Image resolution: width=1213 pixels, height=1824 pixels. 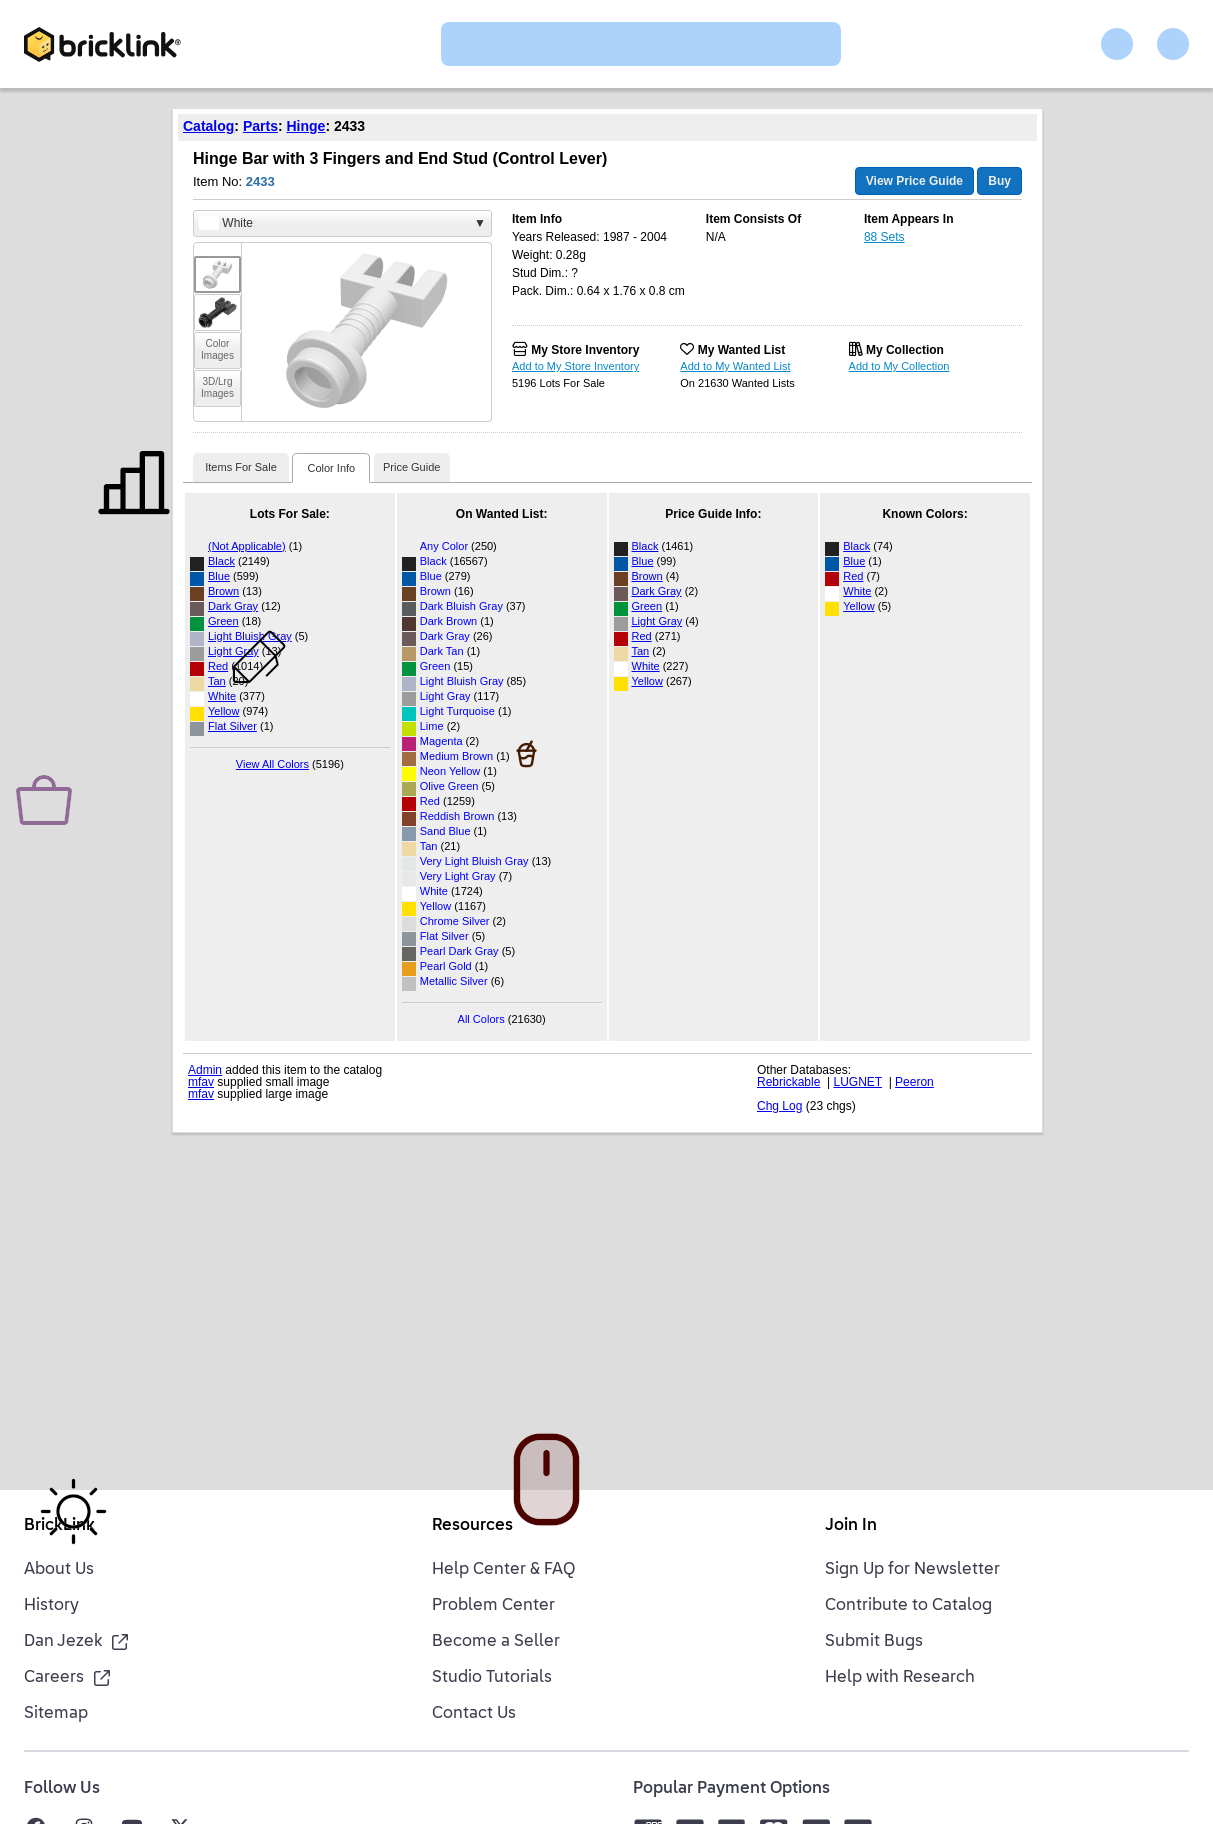 What do you see at coordinates (258, 658) in the screenshot?
I see `edit or modify content` at bounding box center [258, 658].